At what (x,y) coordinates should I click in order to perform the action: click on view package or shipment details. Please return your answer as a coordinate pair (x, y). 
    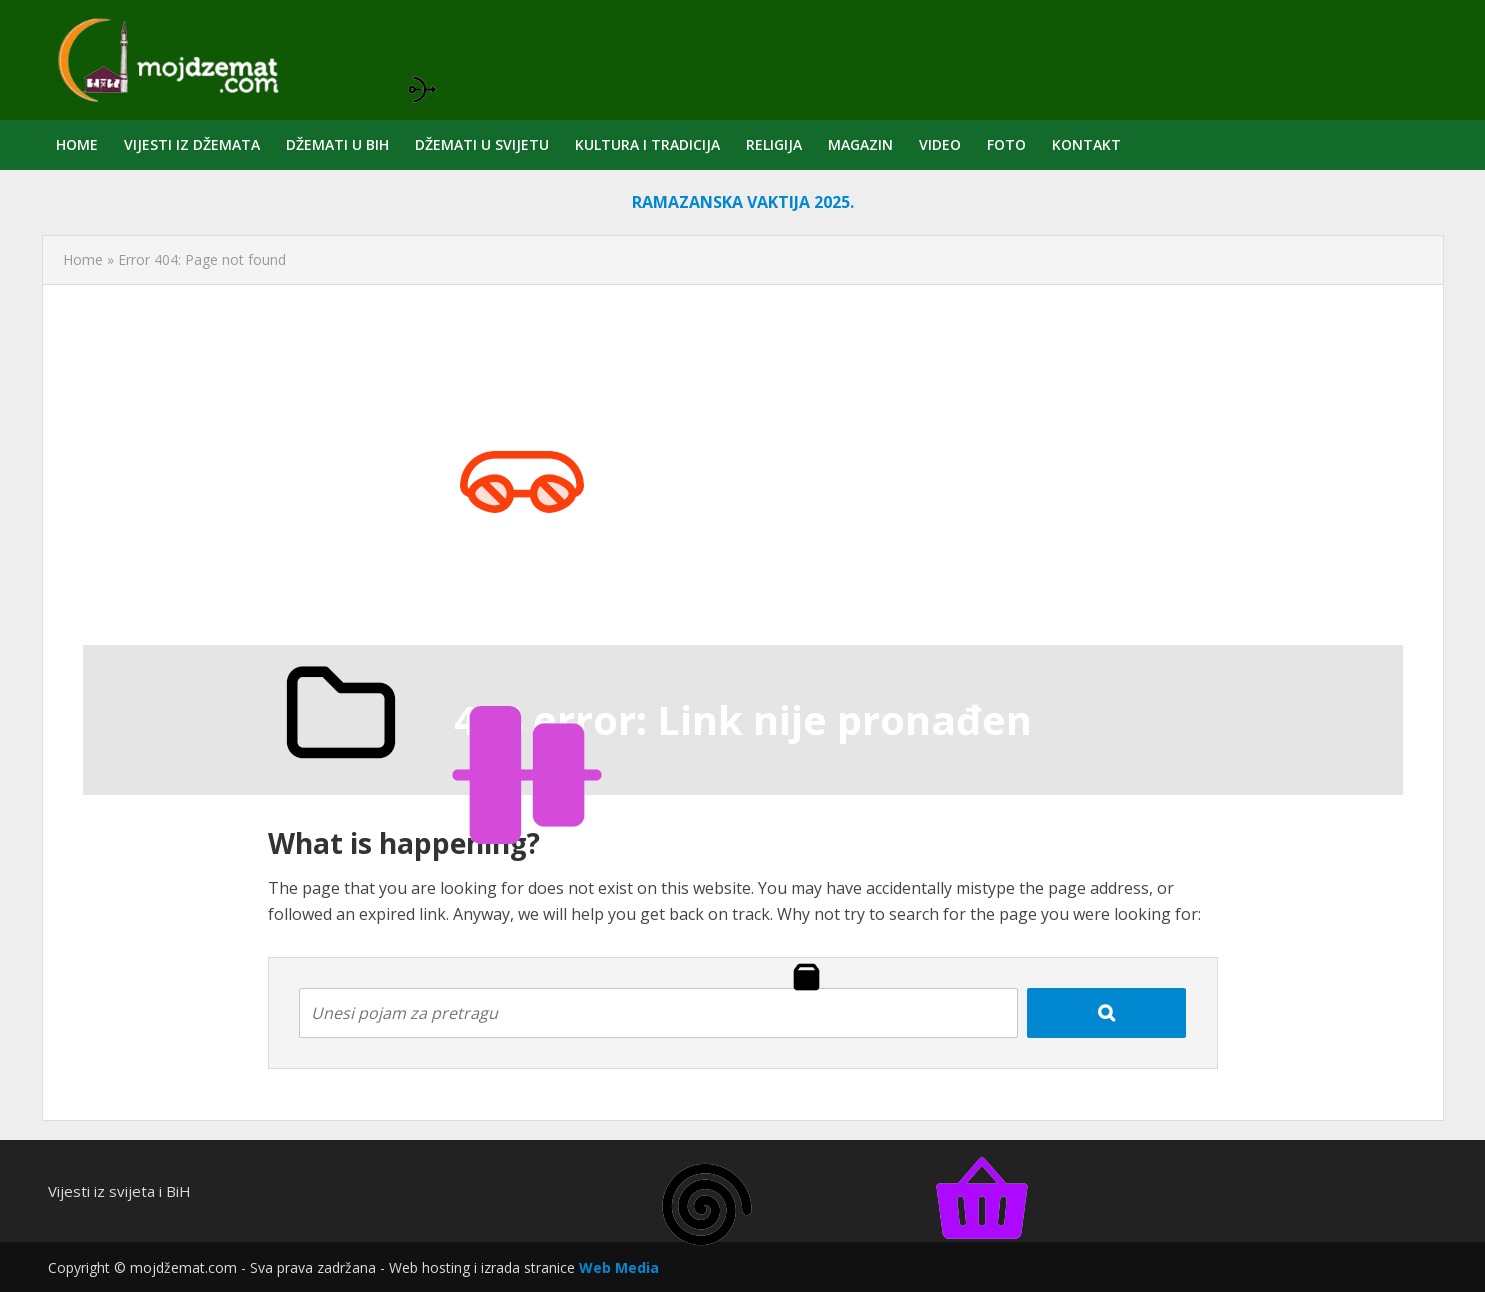
    Looking at the image, I should click on (806, 977).